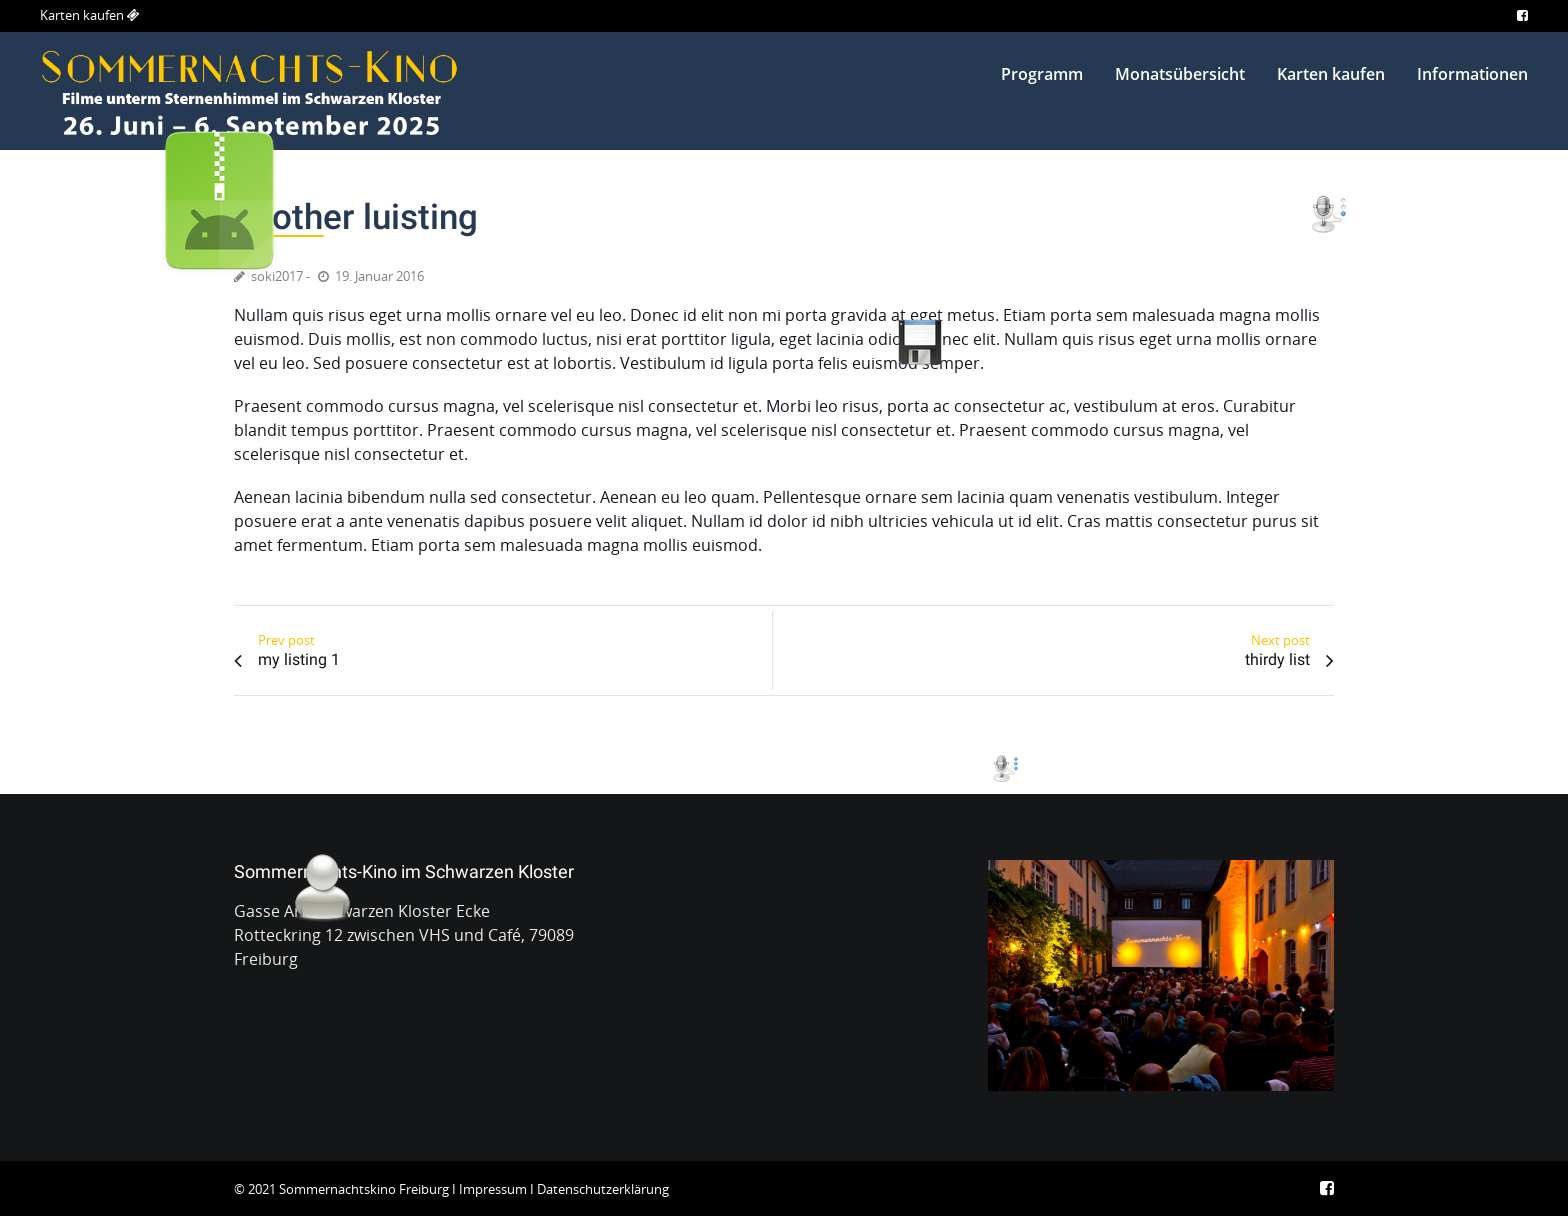 The width and height of the screenshot is (1568, 1216). Describe the element at coordinates (921, 343) in the screenshot. I see `save the current file or document` at that location.